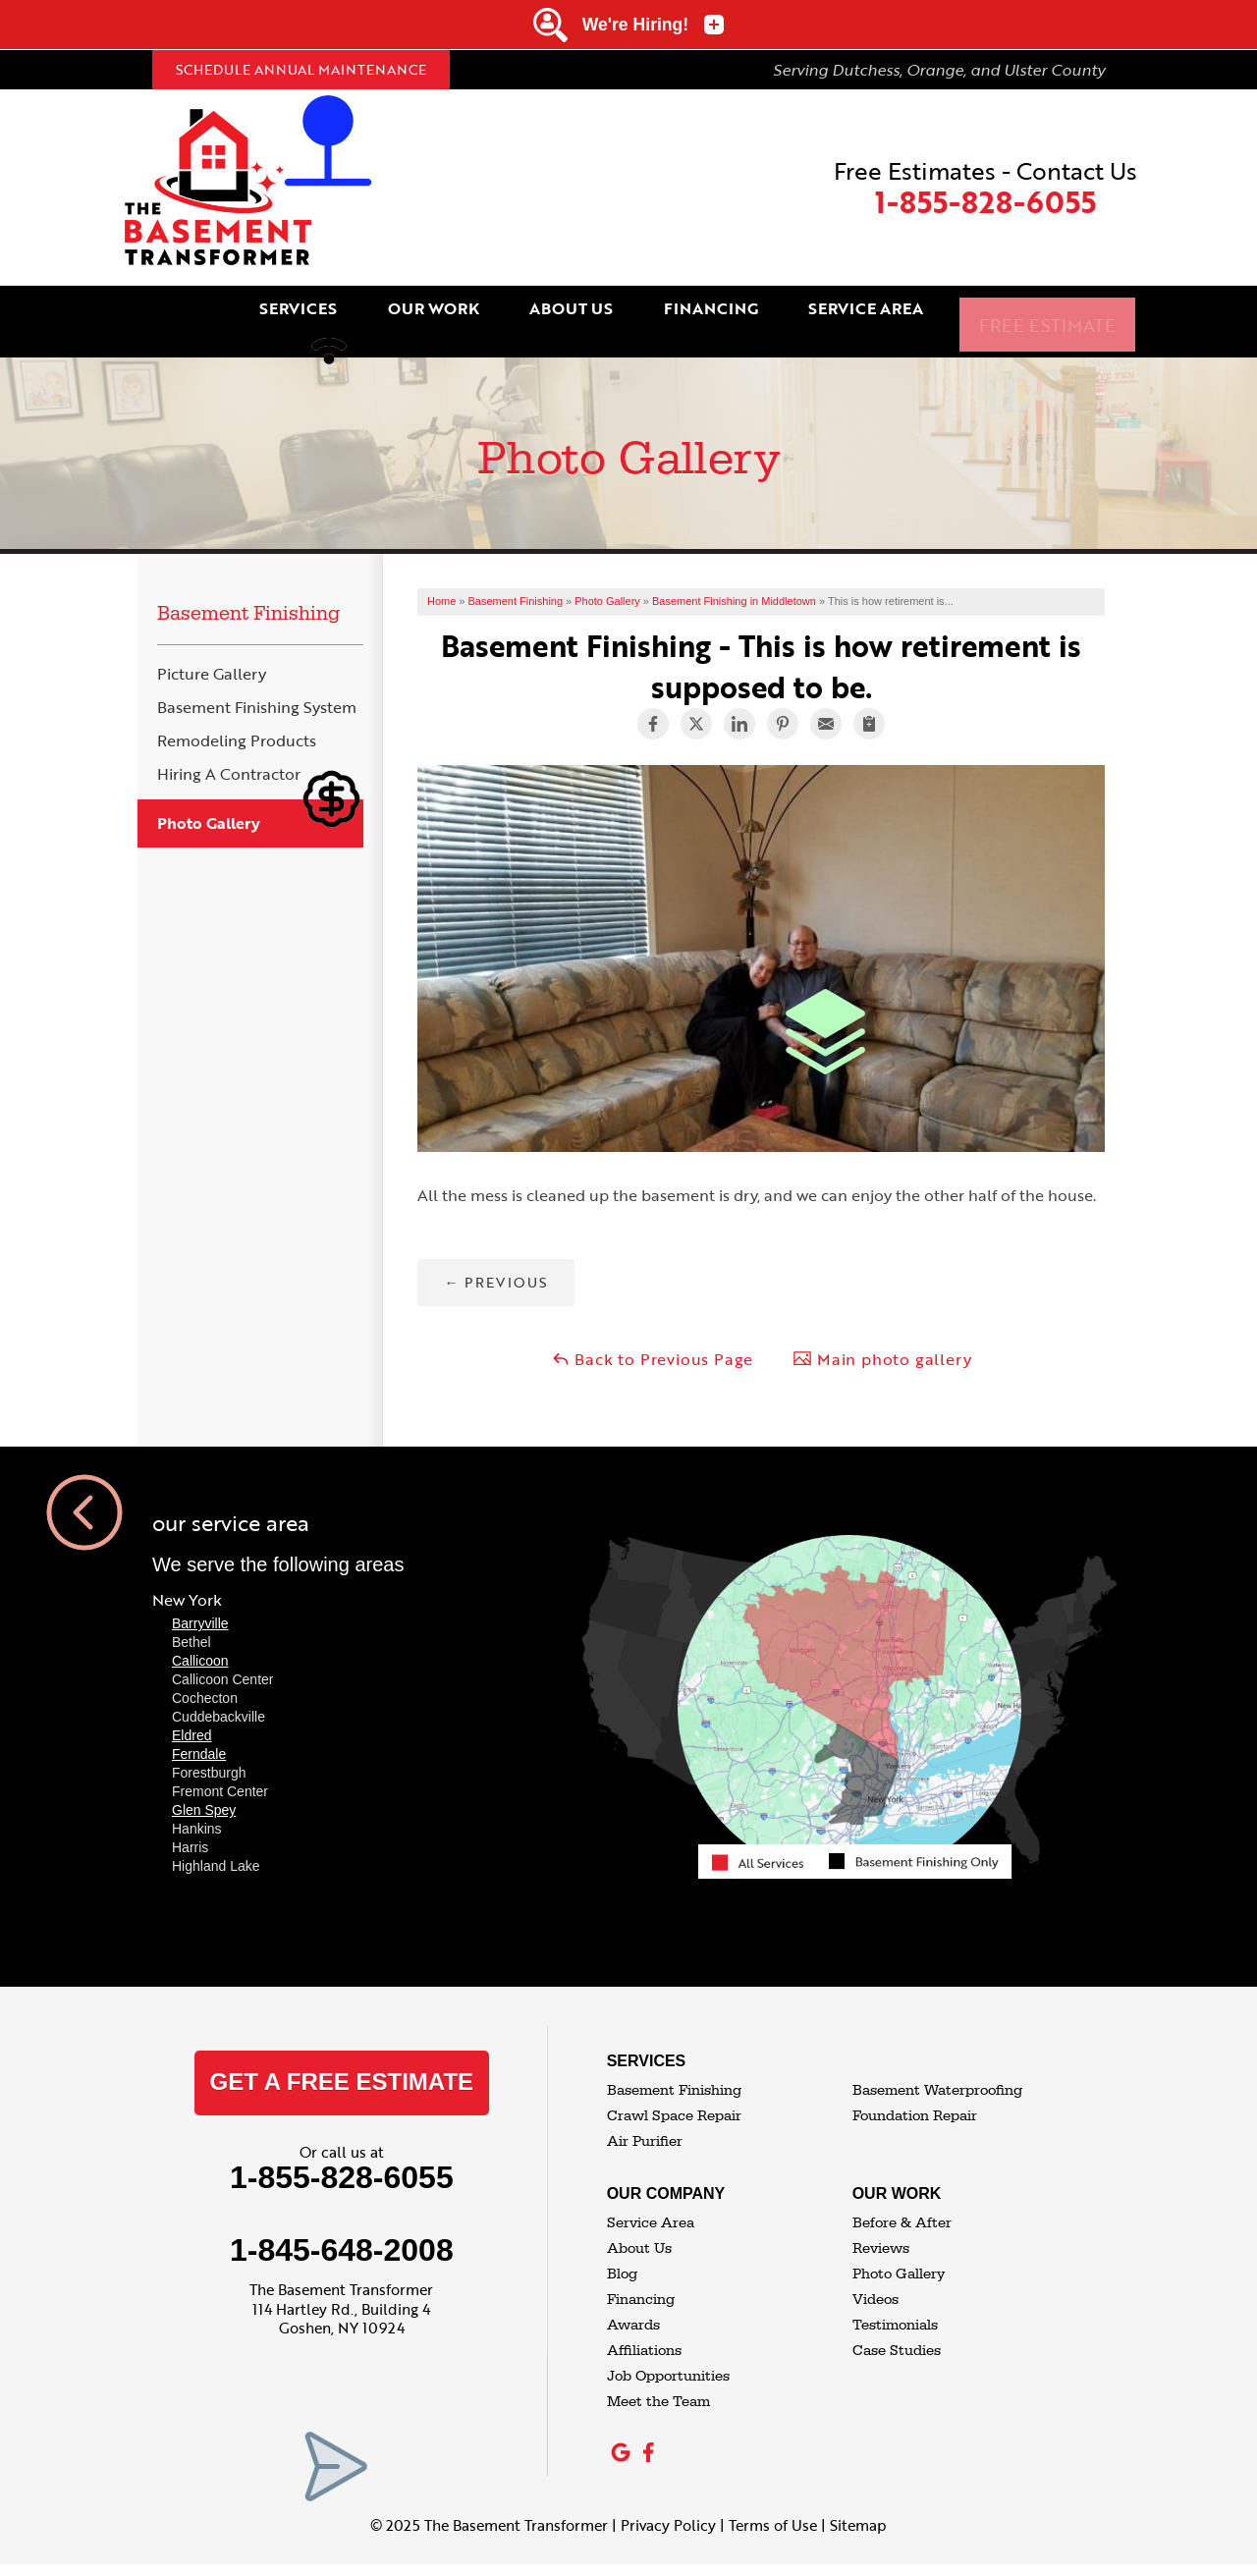 Image resolution: width=1257 pixels, height=2576 pixels. Describe the element at coordinates (328, 142) in the screenshot. I see `mark a location on the map` at that location.